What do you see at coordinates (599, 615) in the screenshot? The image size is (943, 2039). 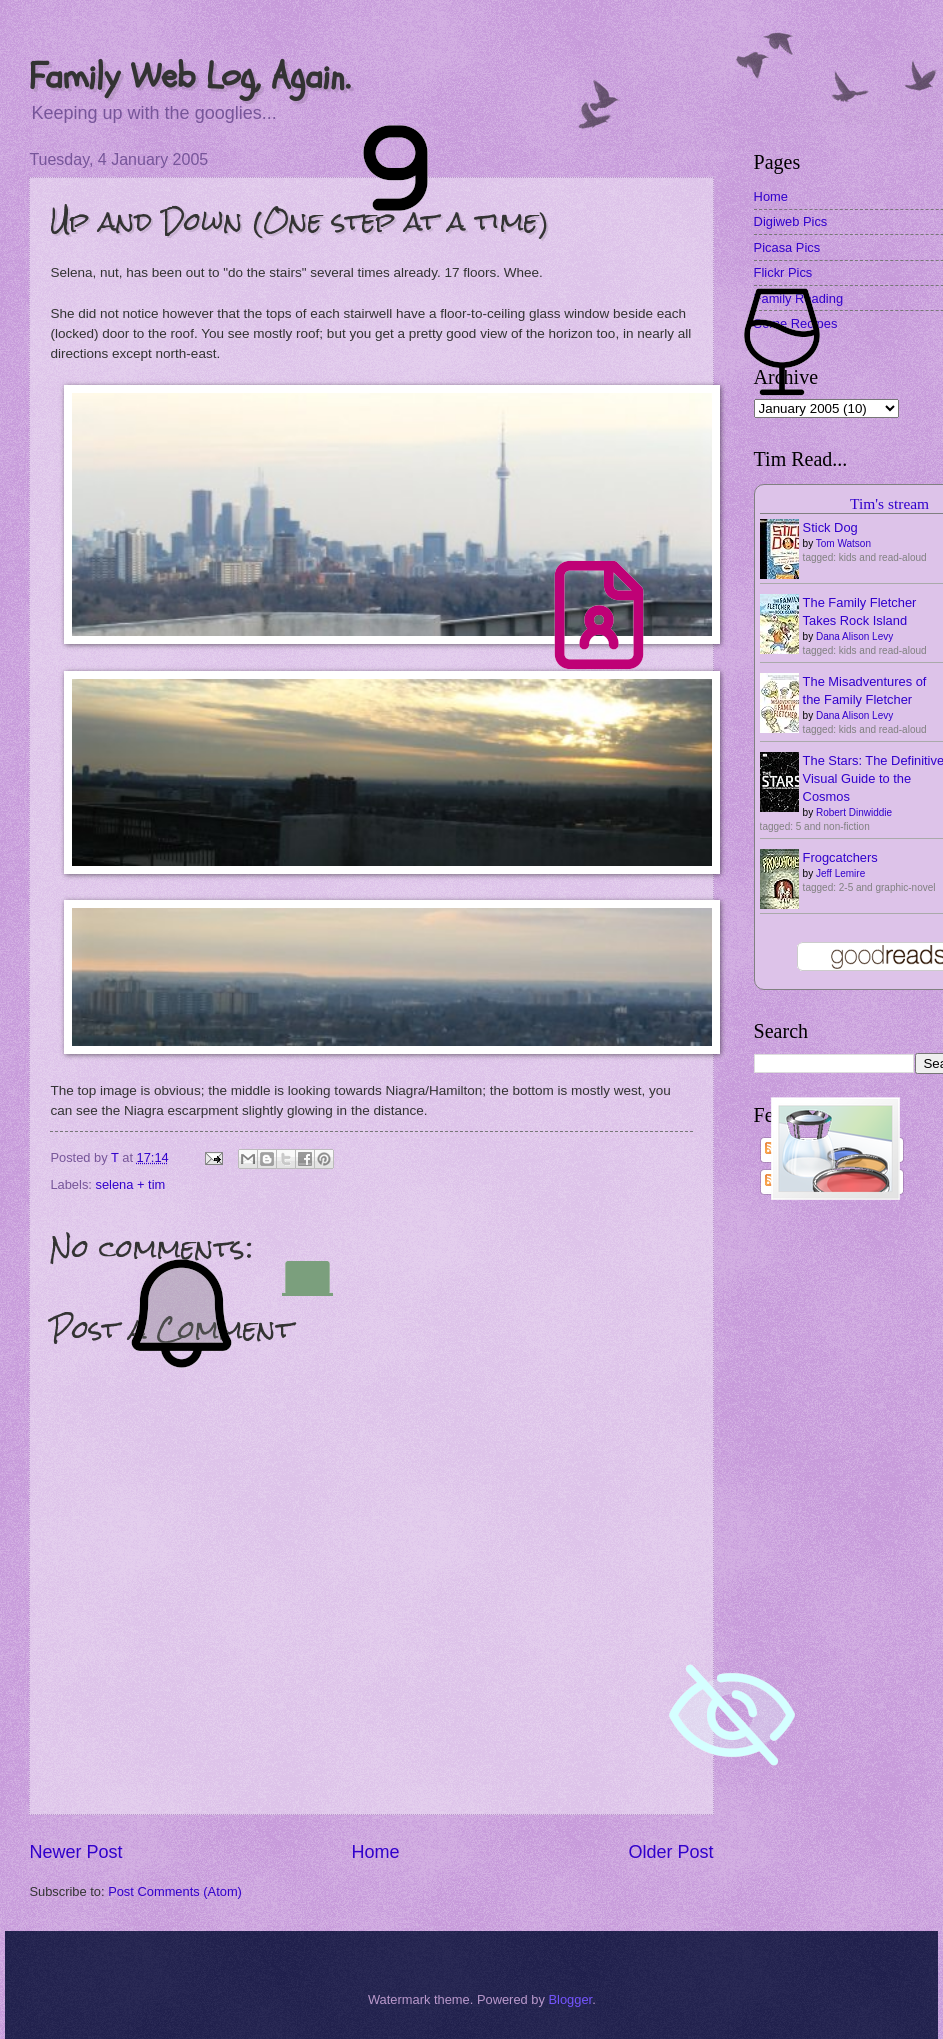 I see `view user profile document` at bounding box center [599, 615].